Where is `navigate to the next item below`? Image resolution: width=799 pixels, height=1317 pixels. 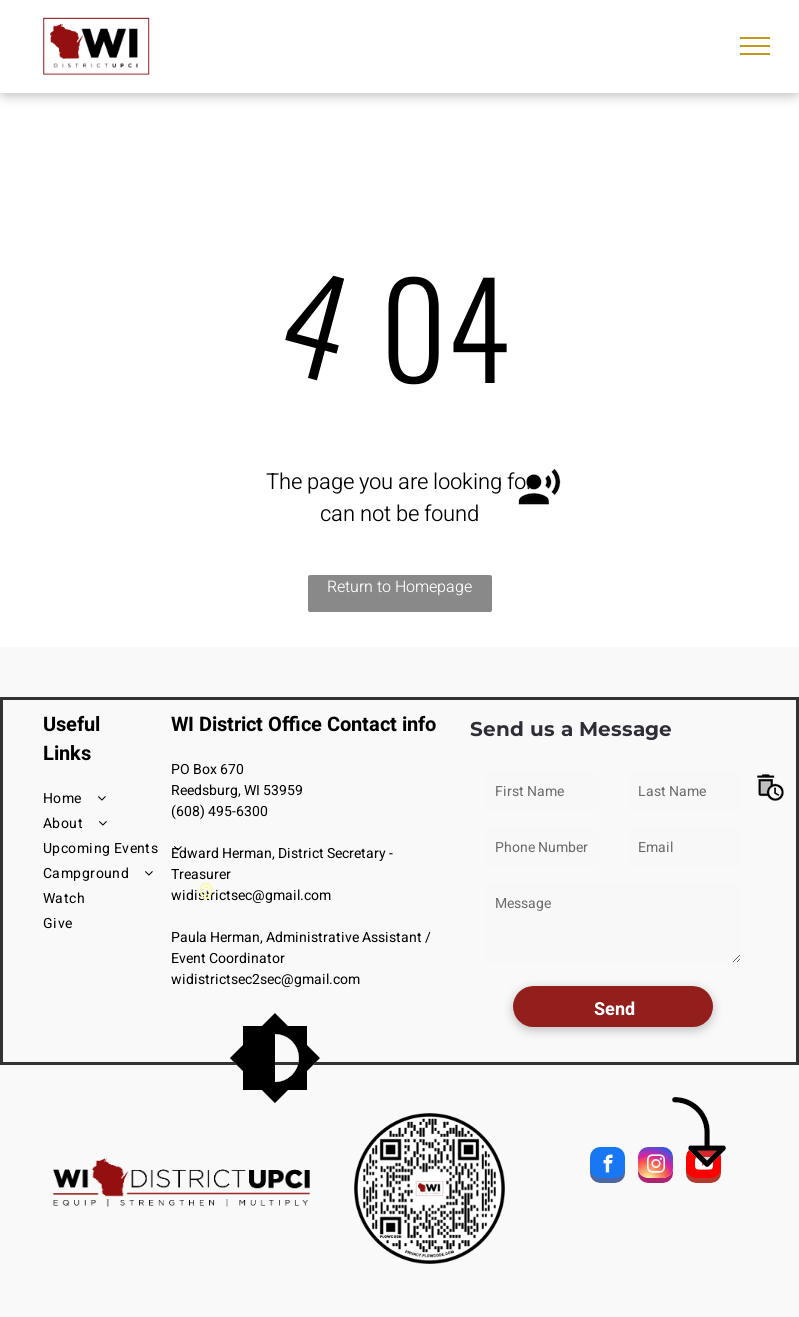 navigate to the next item below is located at coordinates (699, 1132).